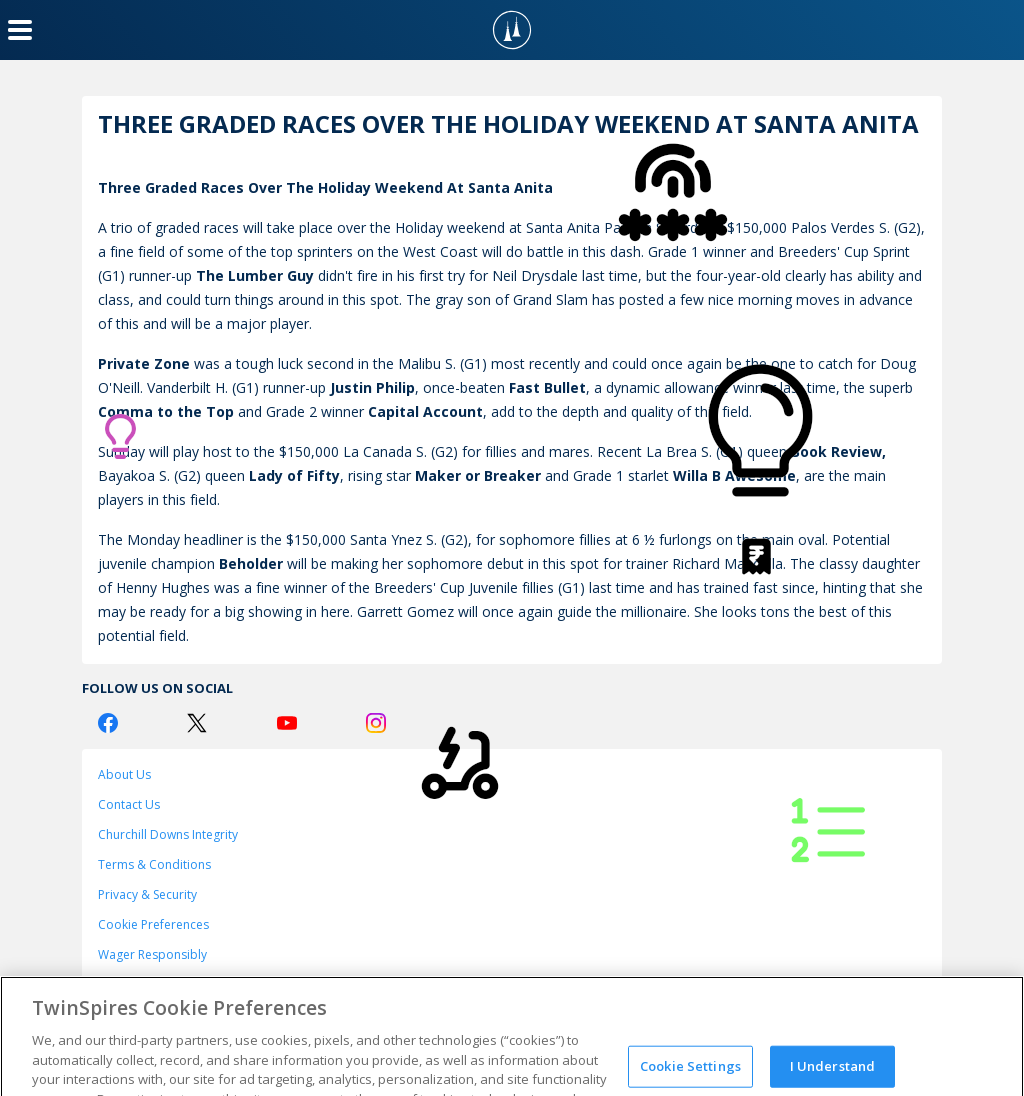  I want to click on view payment receipt in rupees, so click(756, 556).